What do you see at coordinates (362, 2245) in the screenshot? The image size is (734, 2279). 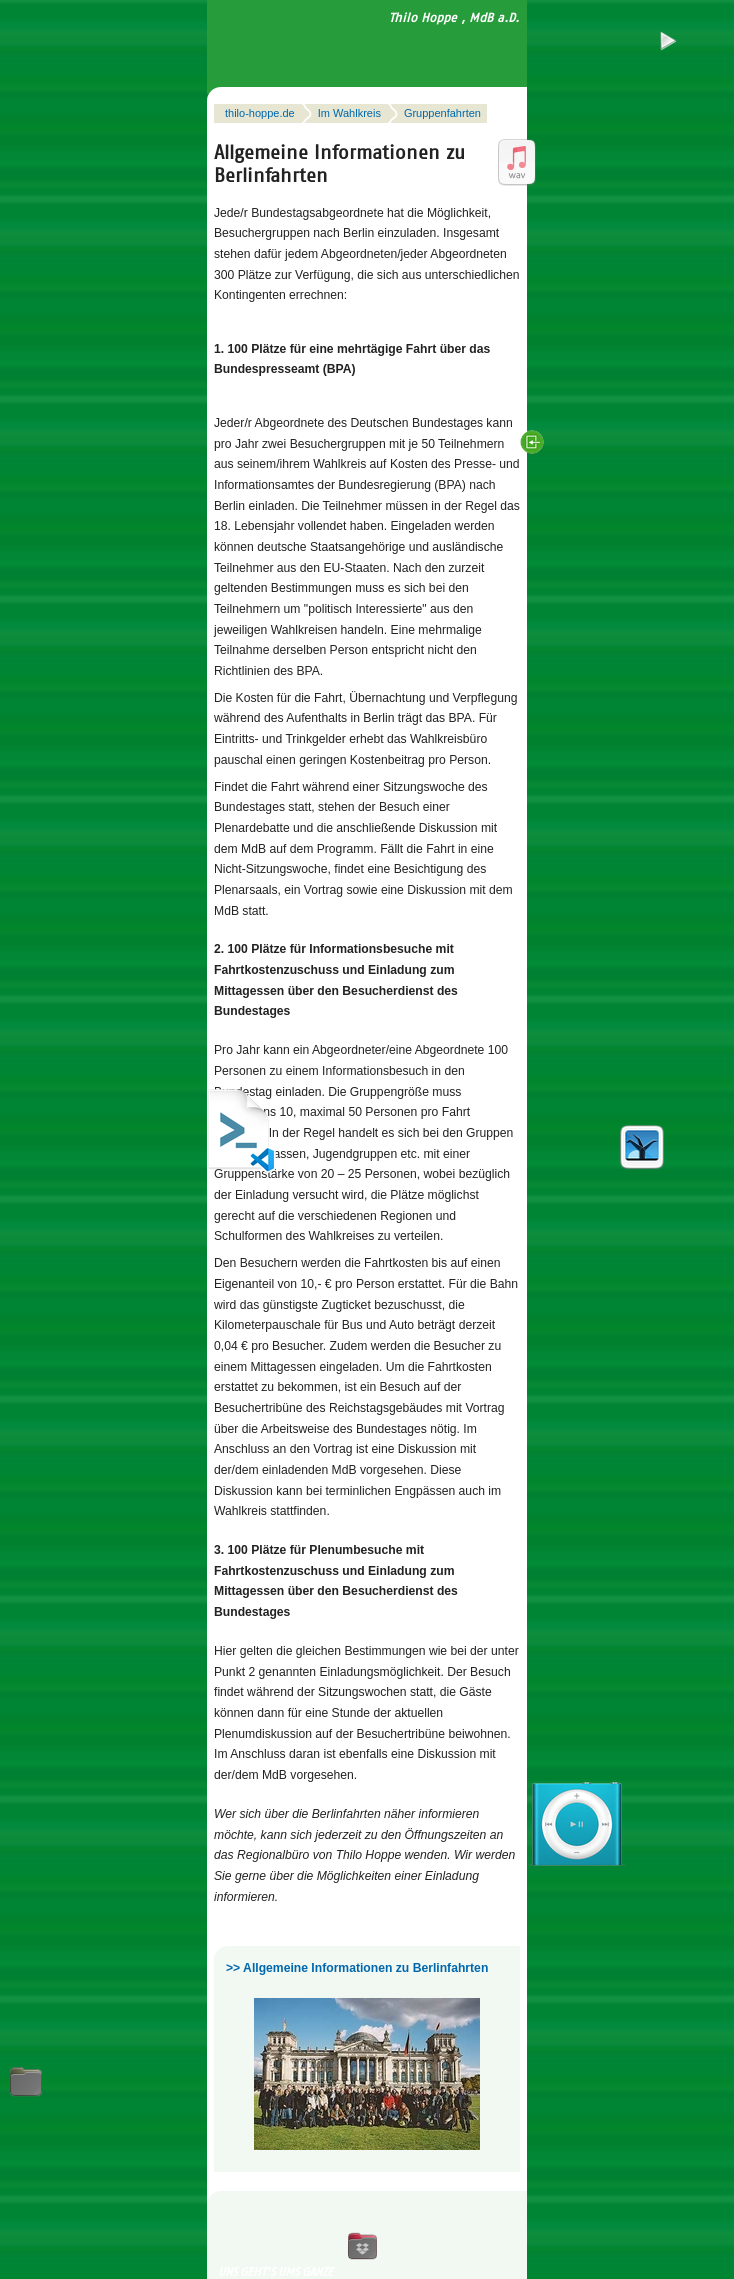 I see `open your dropbox folder` at bounding box center [362, 2245].